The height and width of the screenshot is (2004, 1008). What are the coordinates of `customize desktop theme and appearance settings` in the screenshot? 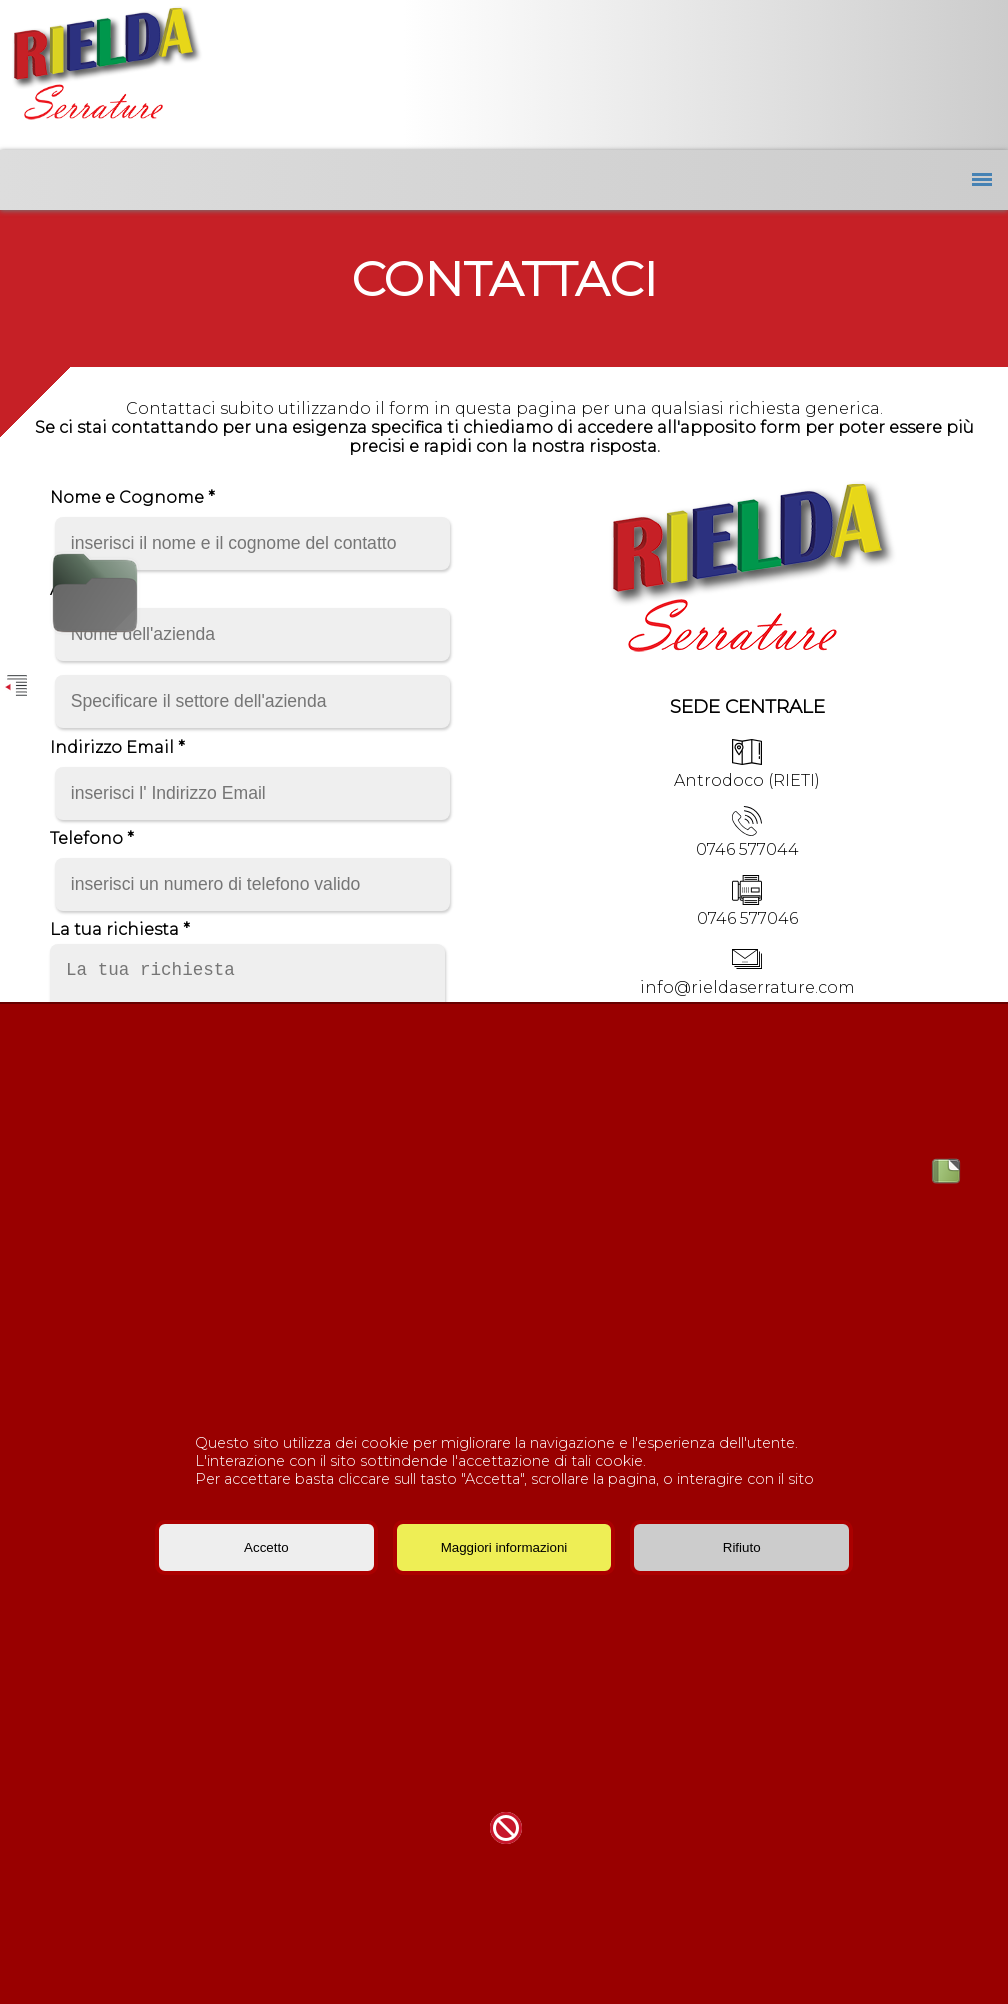 It's located at (946, 1171).